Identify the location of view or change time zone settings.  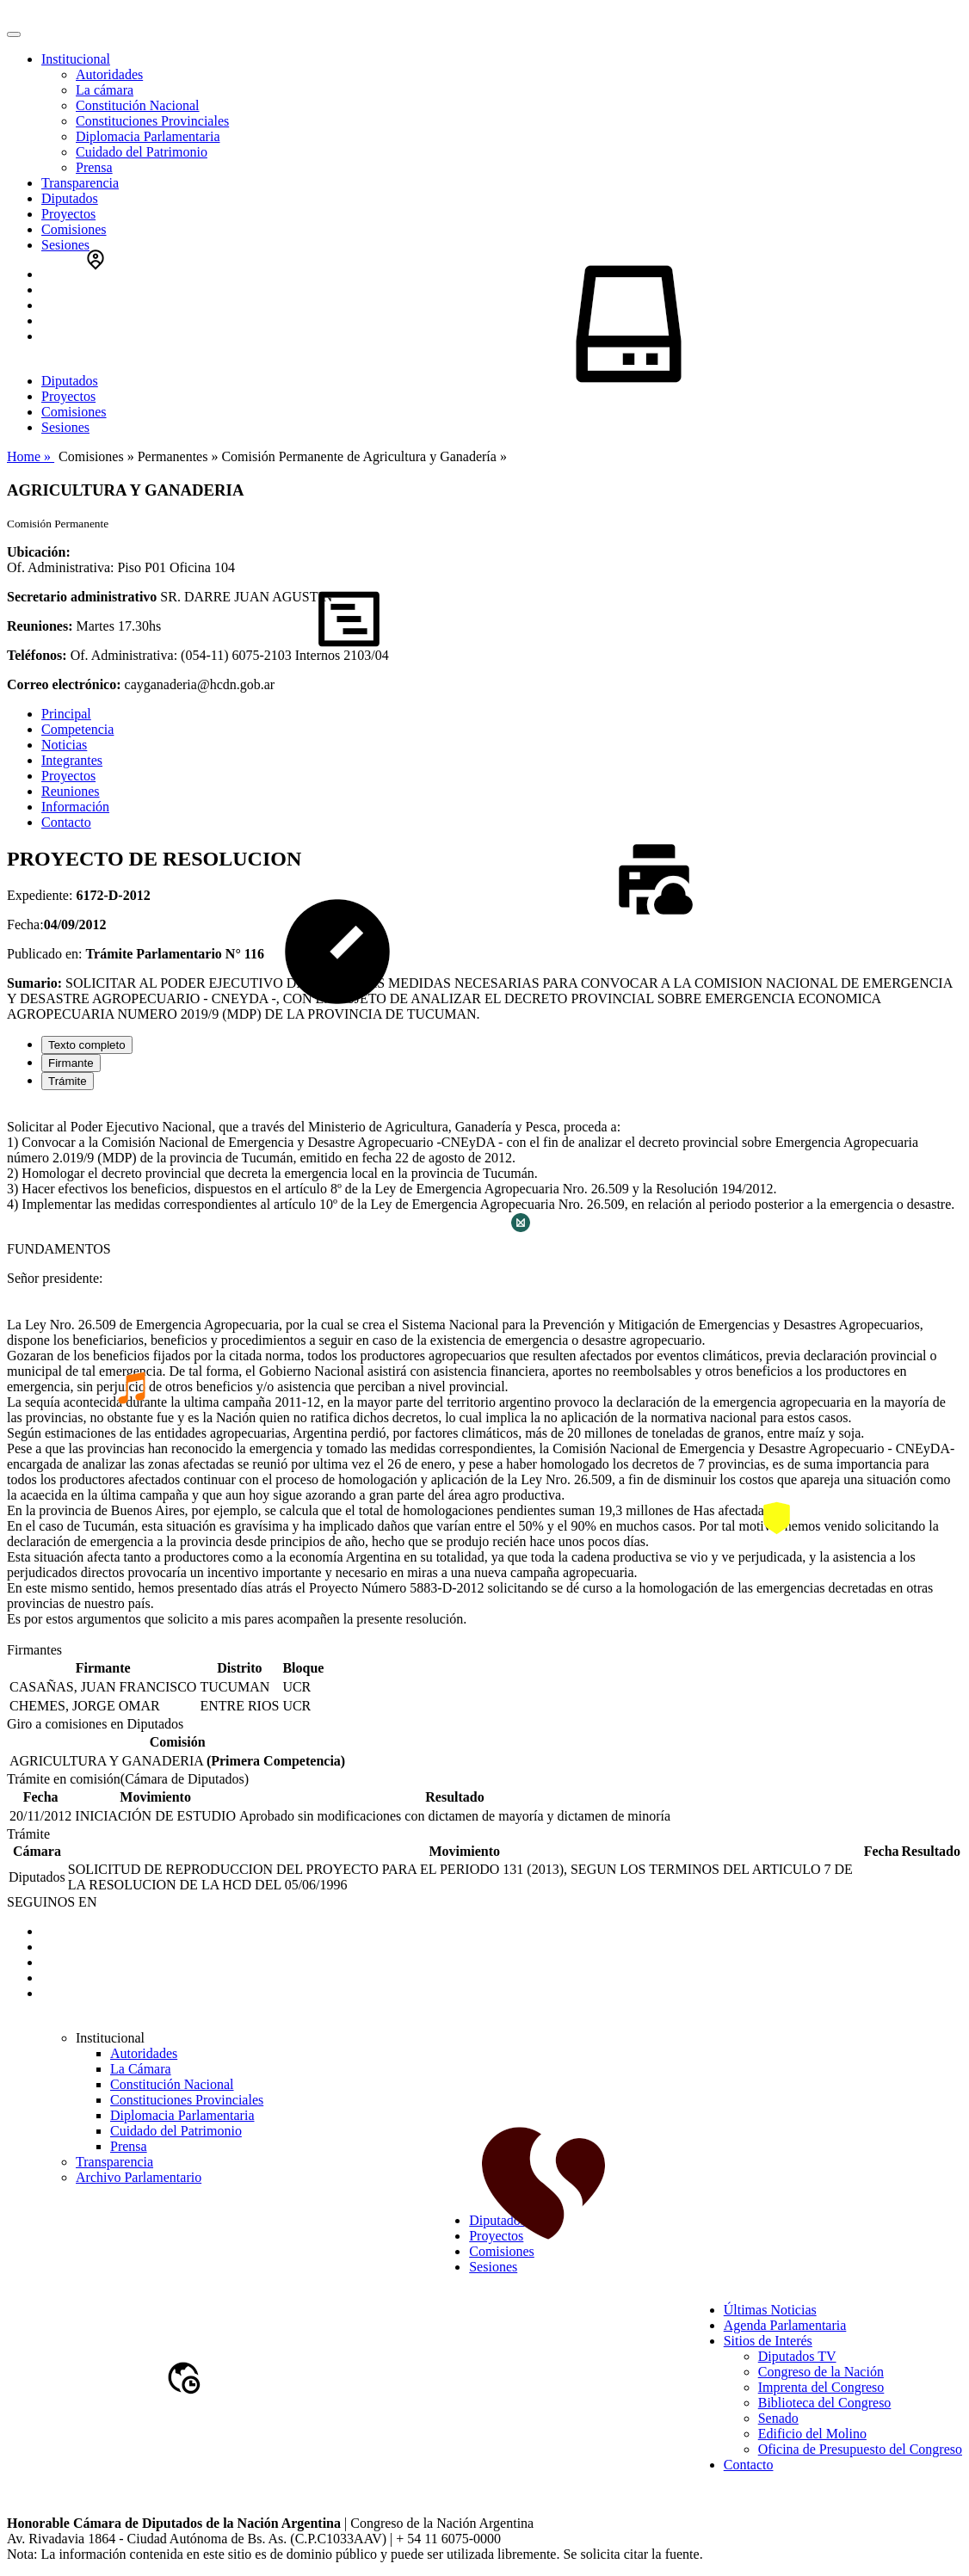
(183, 2377).